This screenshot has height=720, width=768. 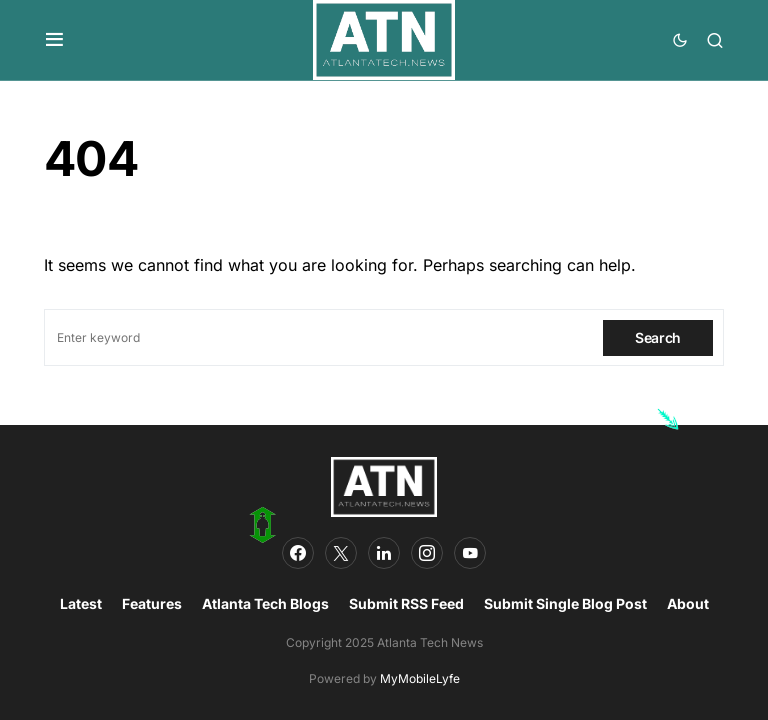 What do you see at coordinates (262, 524) in the screenshot?
I see `elevator or lift access point` at bounding box center [262, 524].